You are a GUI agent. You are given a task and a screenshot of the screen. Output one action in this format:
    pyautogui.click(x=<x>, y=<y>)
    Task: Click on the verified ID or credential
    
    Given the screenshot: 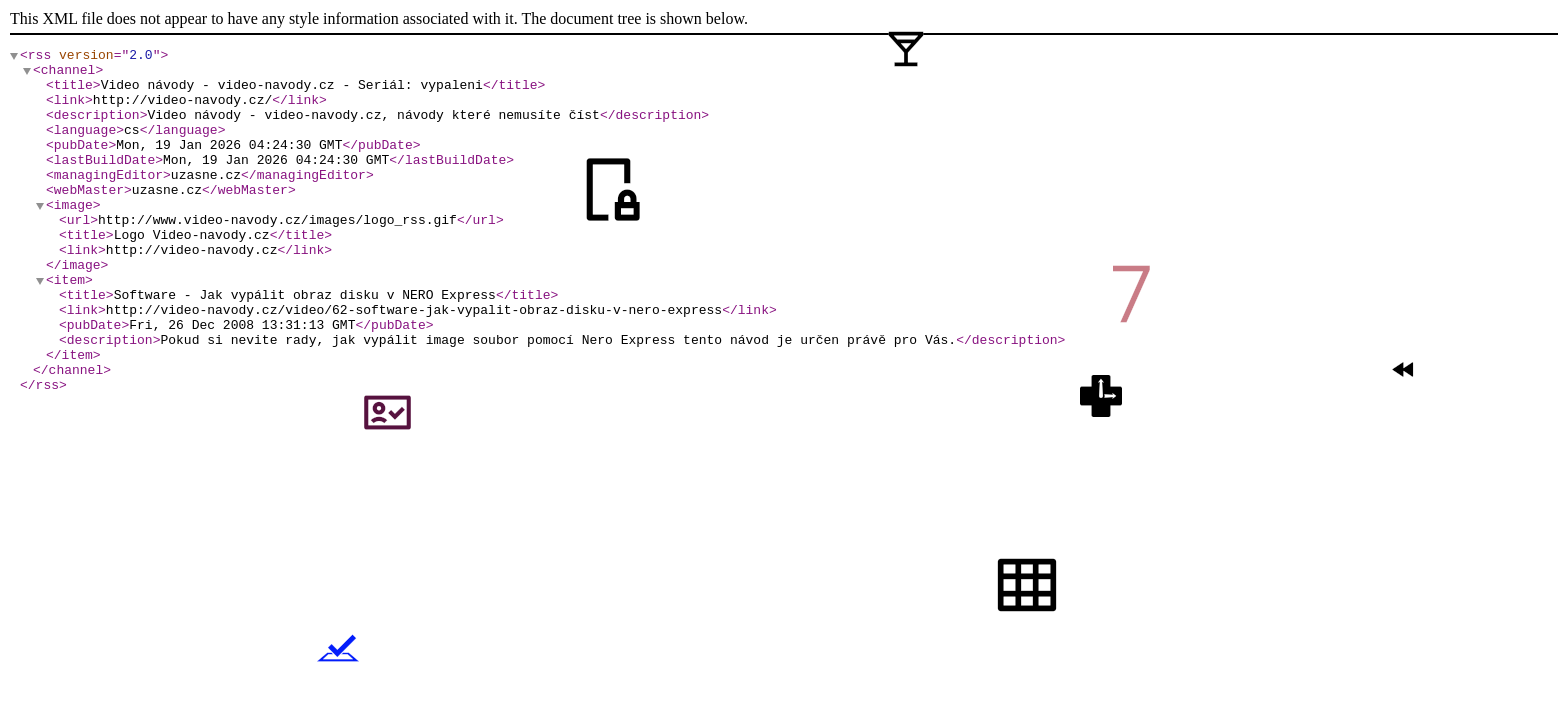 What is the action you would take?
    pyautogui.click(x=387, y=412)
    